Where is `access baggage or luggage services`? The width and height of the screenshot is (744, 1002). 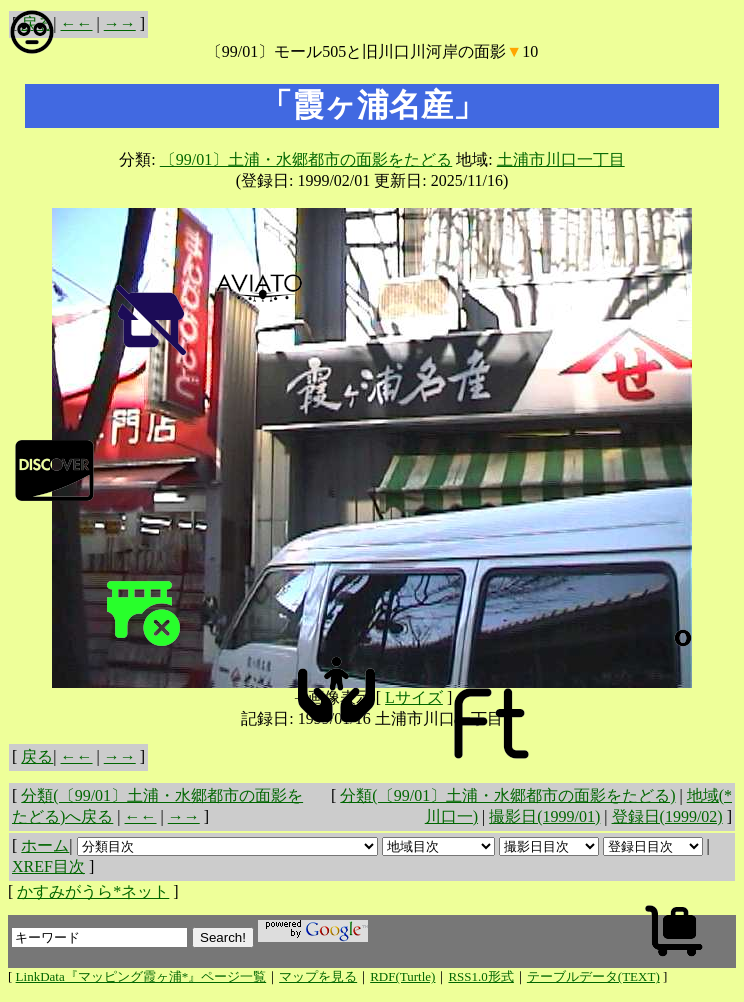 access baggage or luggage services is located at coordinates (674, 931).